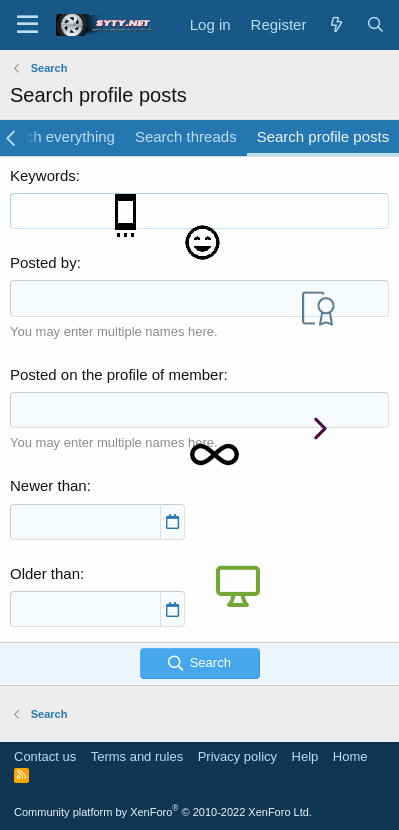 This screenshot has width=399, height=830. I want to click on view desktop version of site, so click(238, 585).